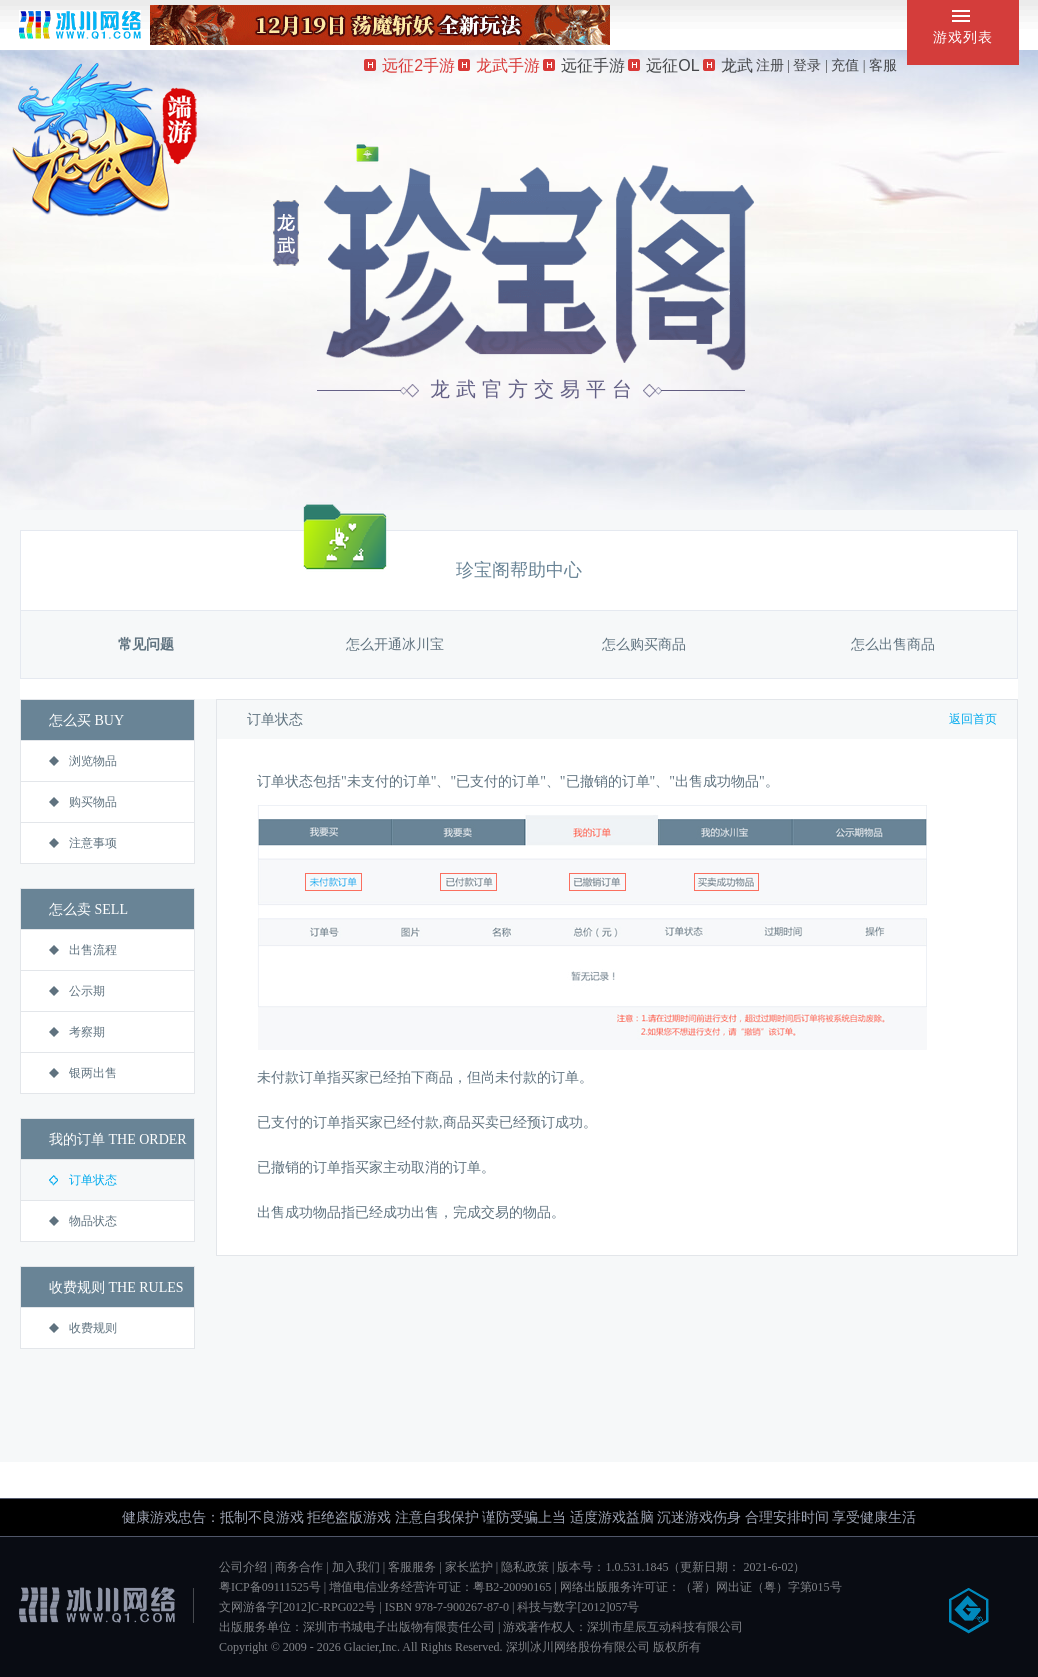 The image size is (1038, 1677). What do you see at coordinates (367, 153) in the screenshot?
I see `open gamejolt games folder` at bounding box center [367, 153].